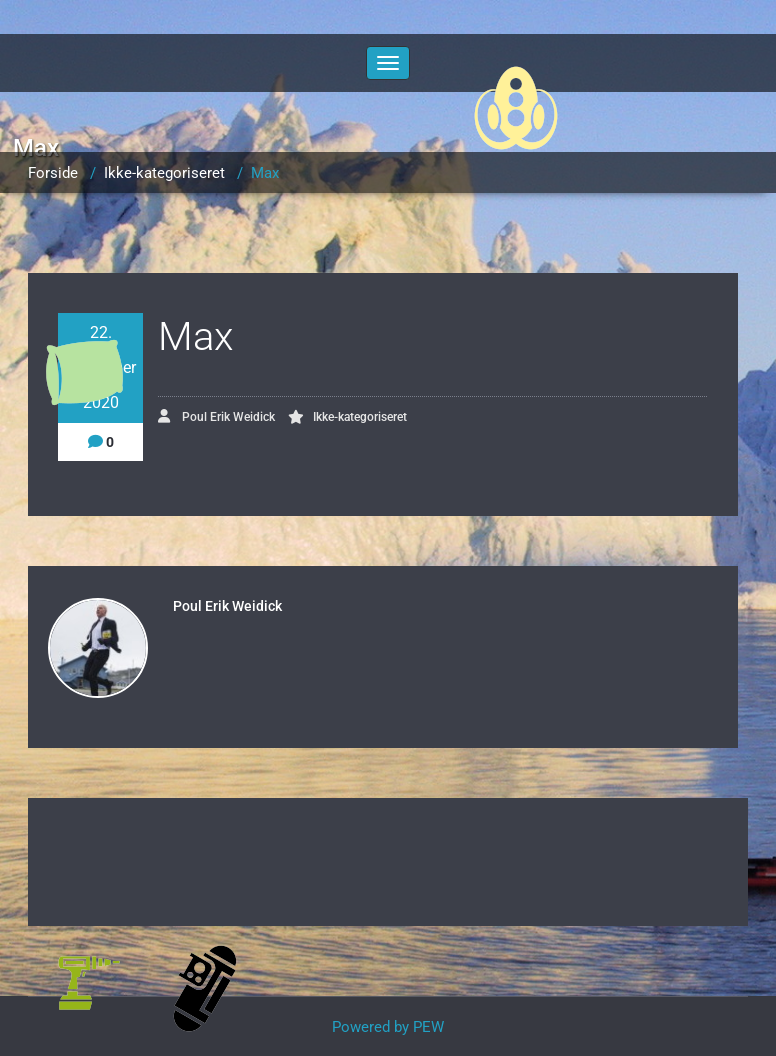 Image resolution: width=776 pixels, height=1056 pixels. Describe the element at coordinates (516, 108) in the screenshot. I see `decorative game badge or achievement emblem` at that location.